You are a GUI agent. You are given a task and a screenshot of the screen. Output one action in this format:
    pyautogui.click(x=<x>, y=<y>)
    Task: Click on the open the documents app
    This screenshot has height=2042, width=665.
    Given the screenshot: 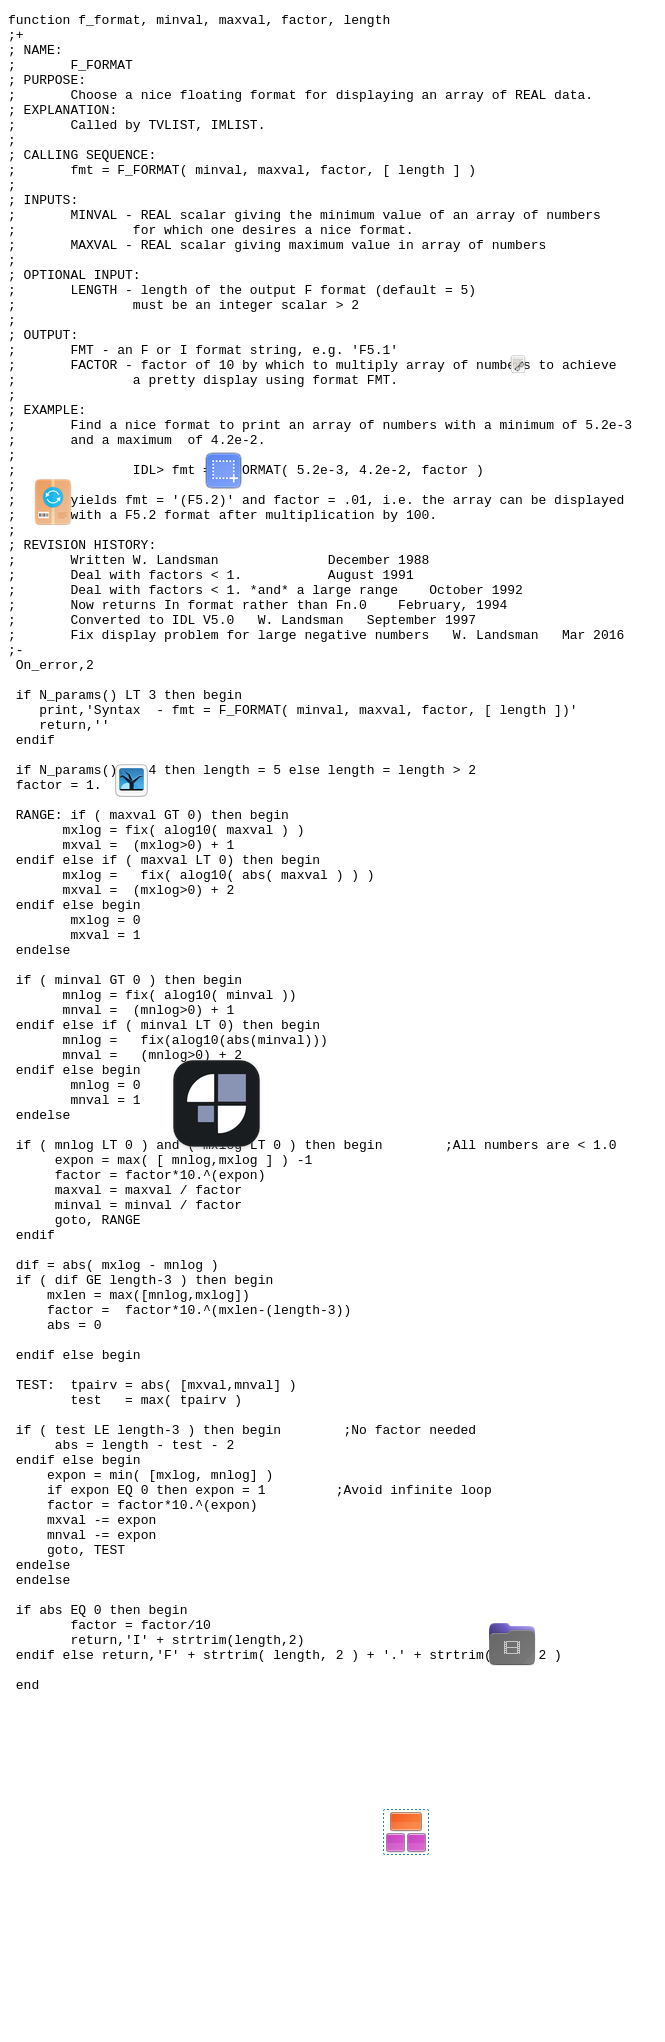 What is the action you would take?
    pyautogui.click(x=518, y=364)
    